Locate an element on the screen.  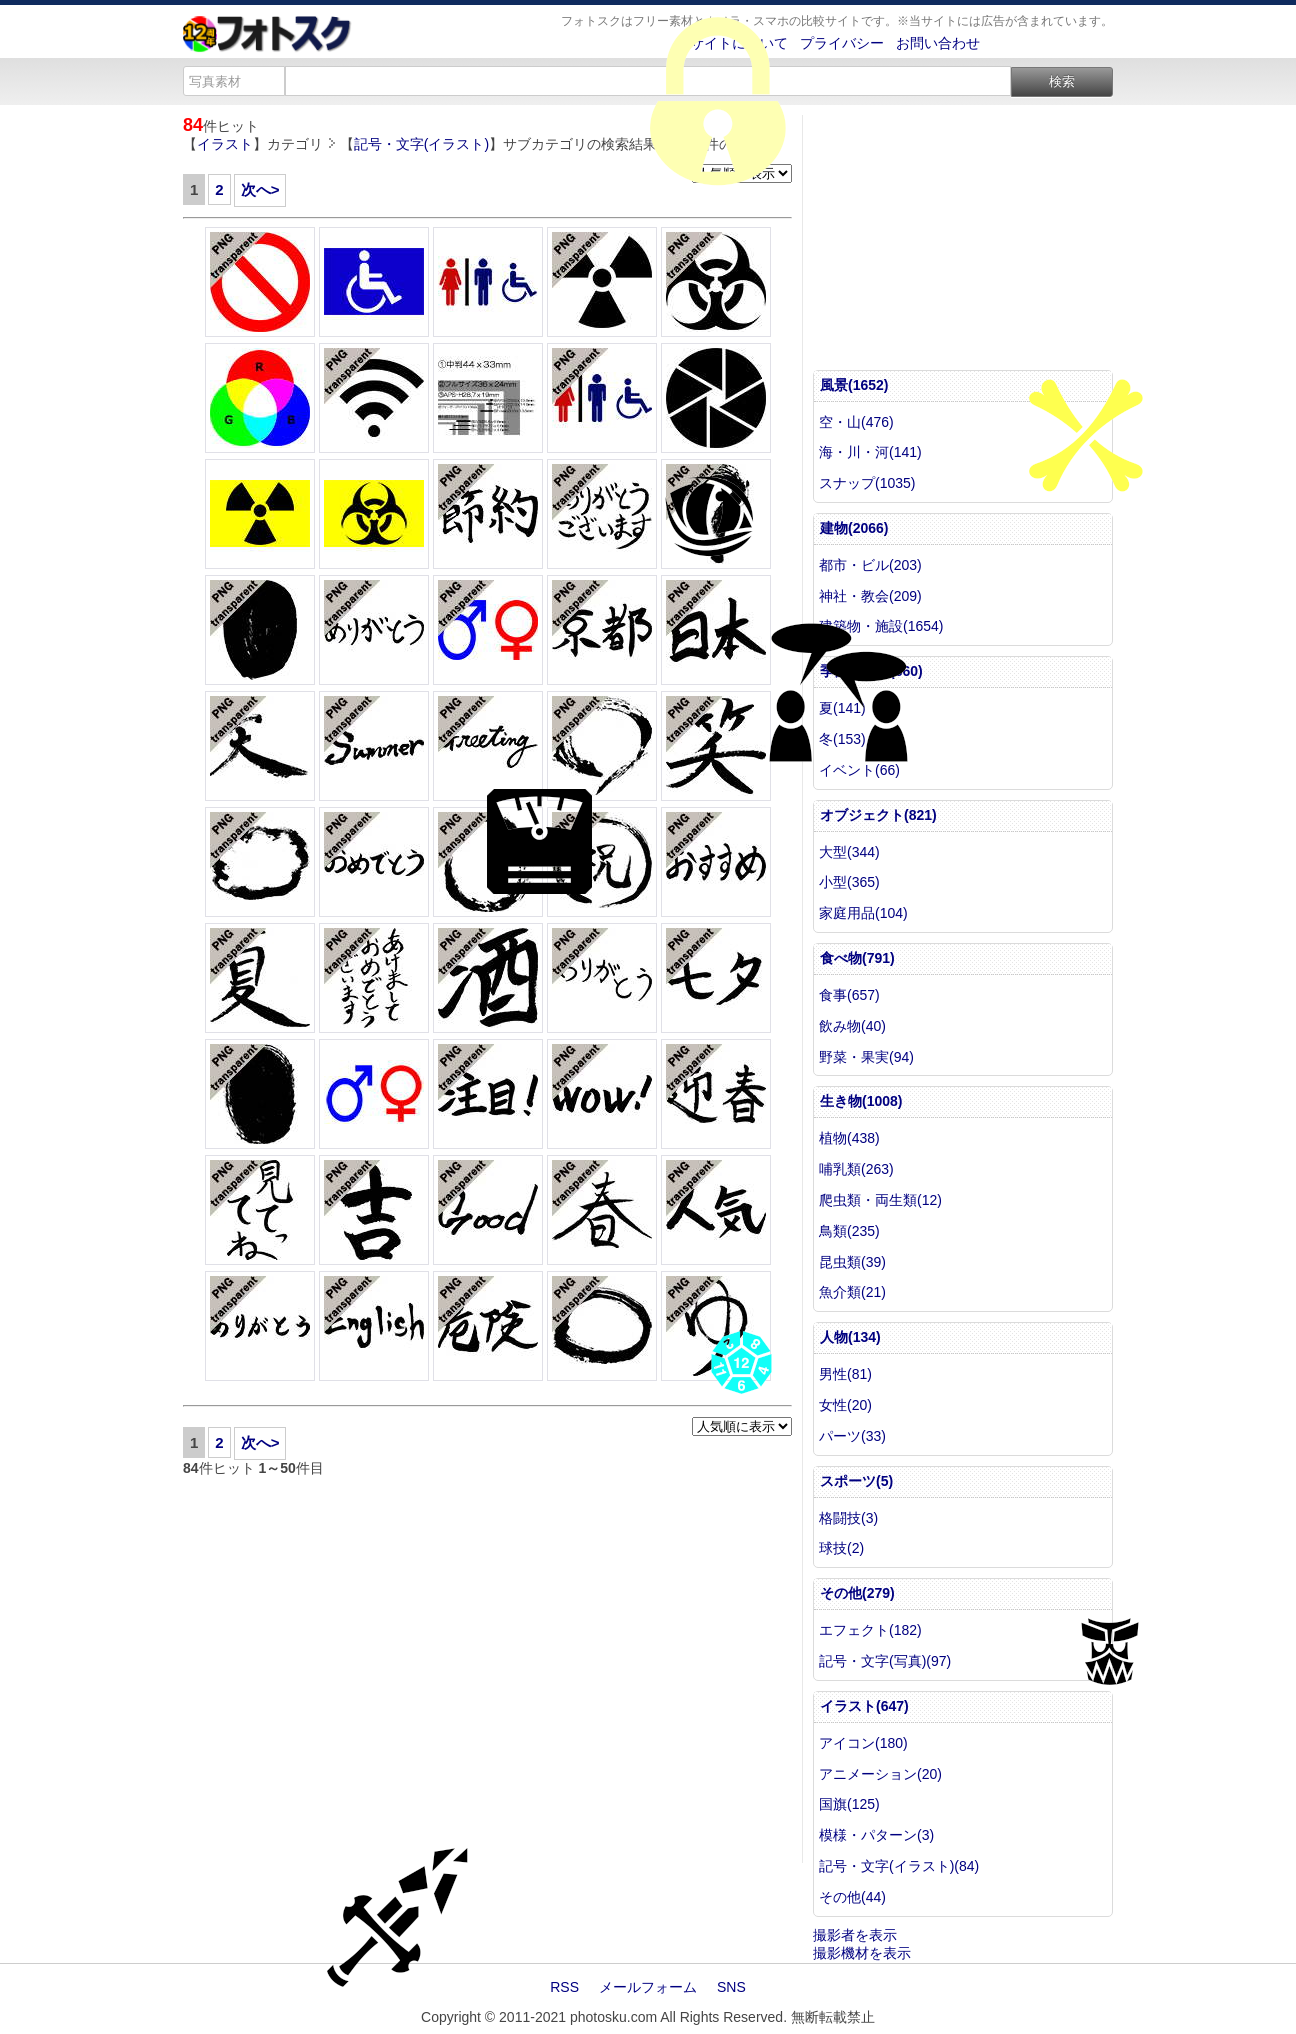
indicates danger or deadly hazard in game is located at coordinates (1085, 435).